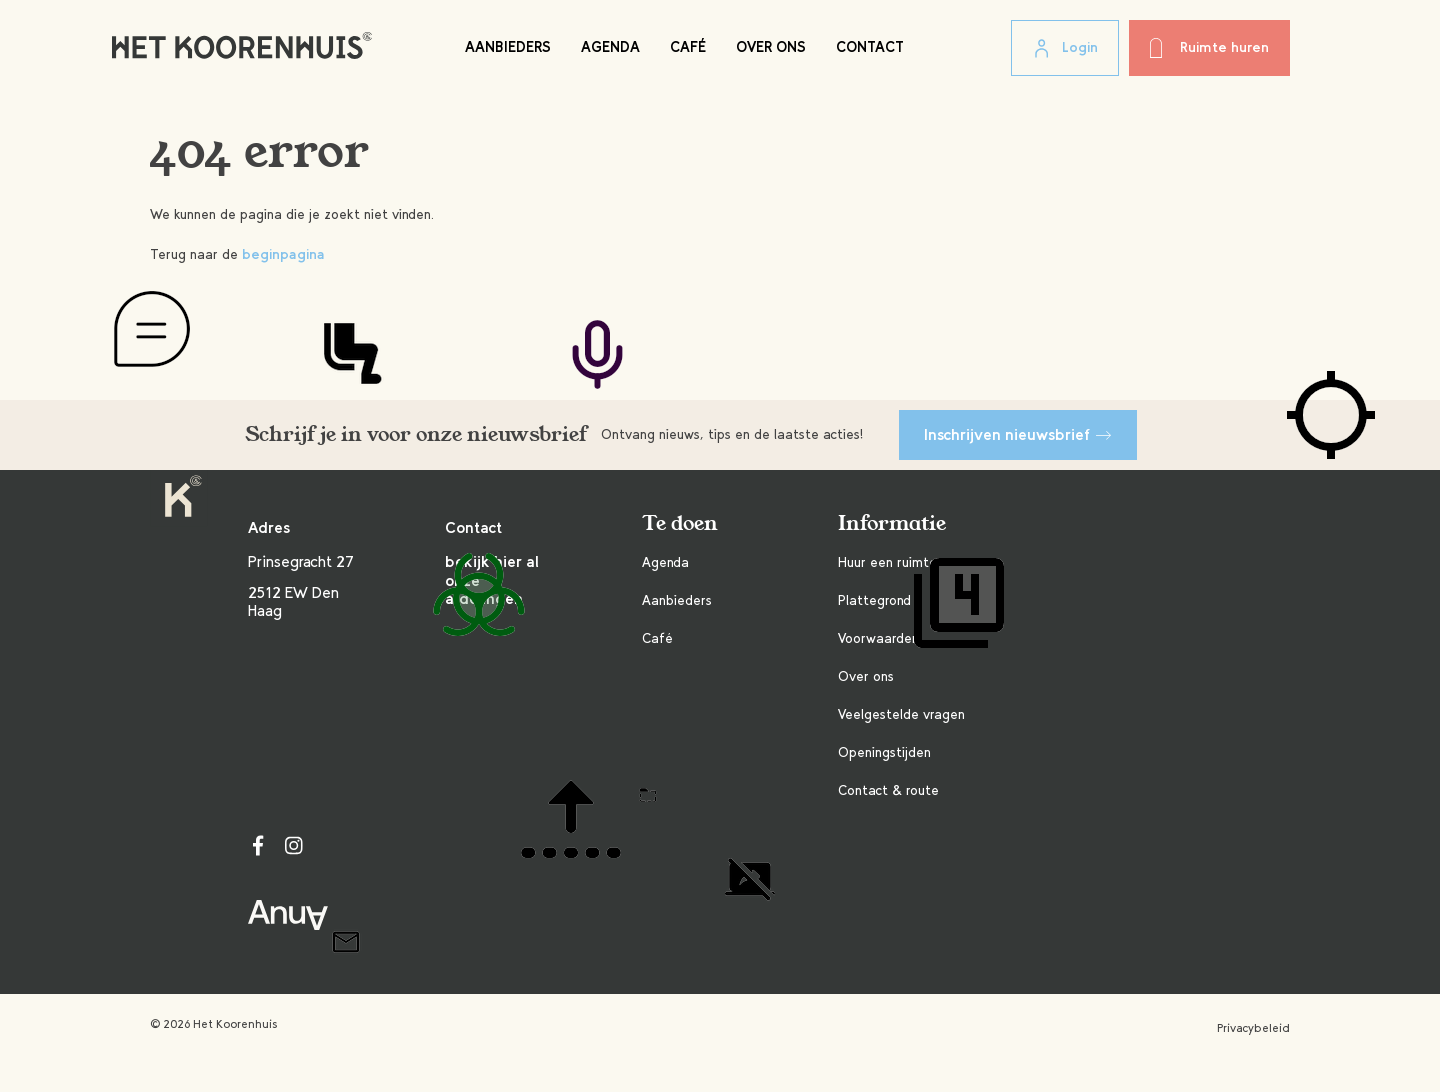 This screenshot has width=1440, height=1092. Describe the element at coordinates (959, 603) in the screenshot. I see `select 4 images or items` at that location.